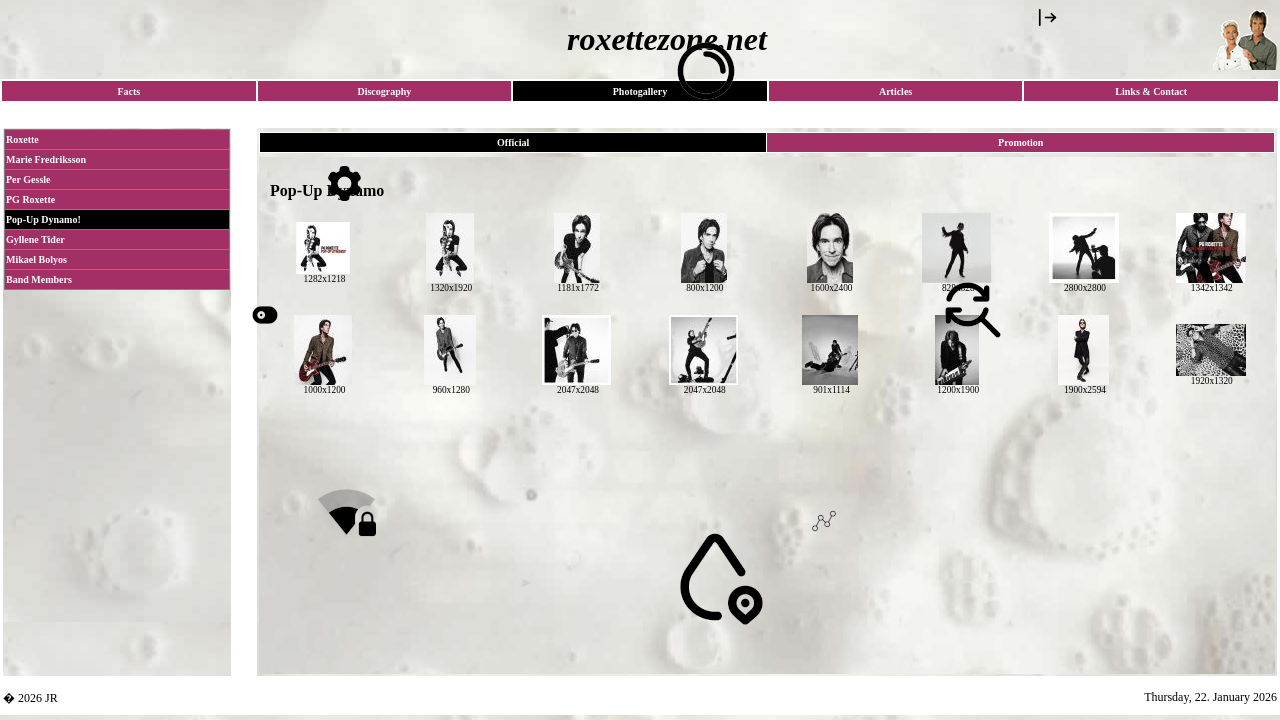 This screenshot has height=720, width=1280. I want to click on apply inner shadow effect to top-right corner, so click(706, 71).